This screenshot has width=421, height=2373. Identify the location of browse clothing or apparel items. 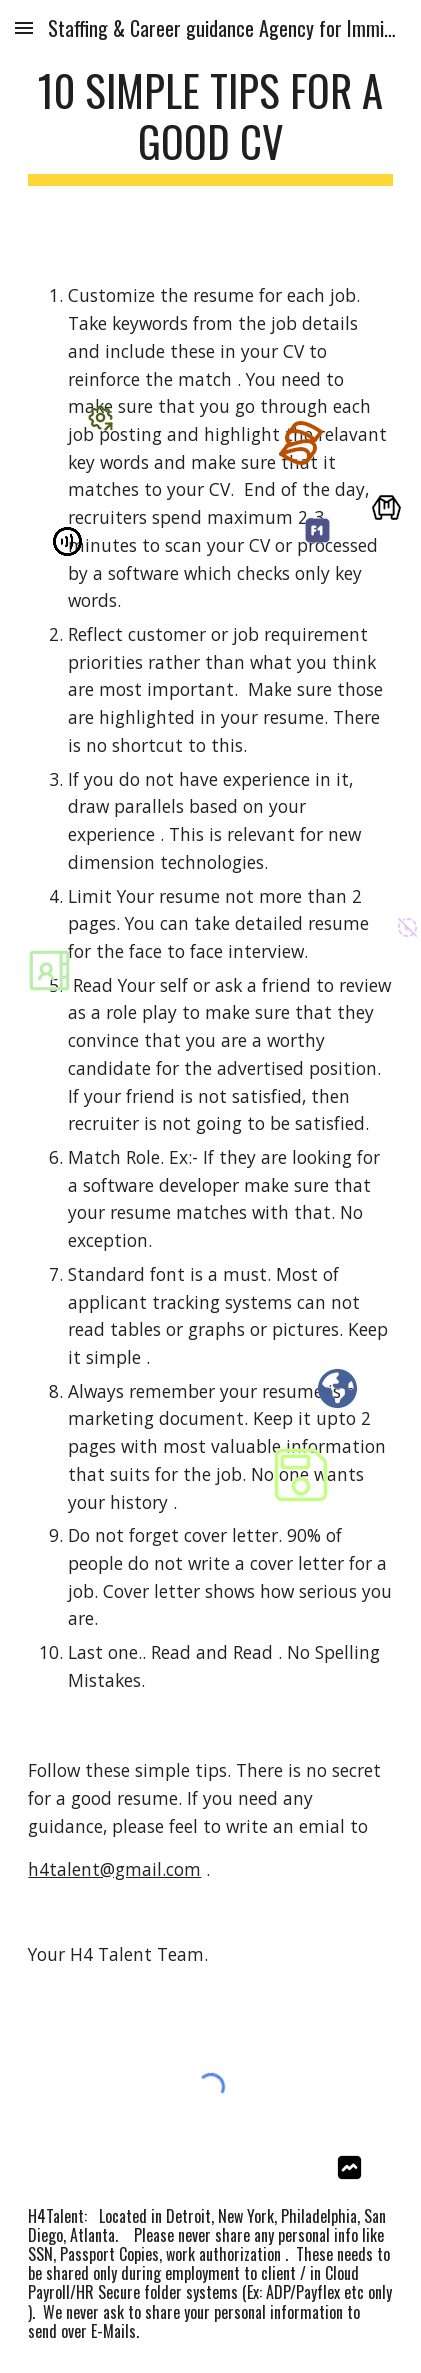
(386, 507).